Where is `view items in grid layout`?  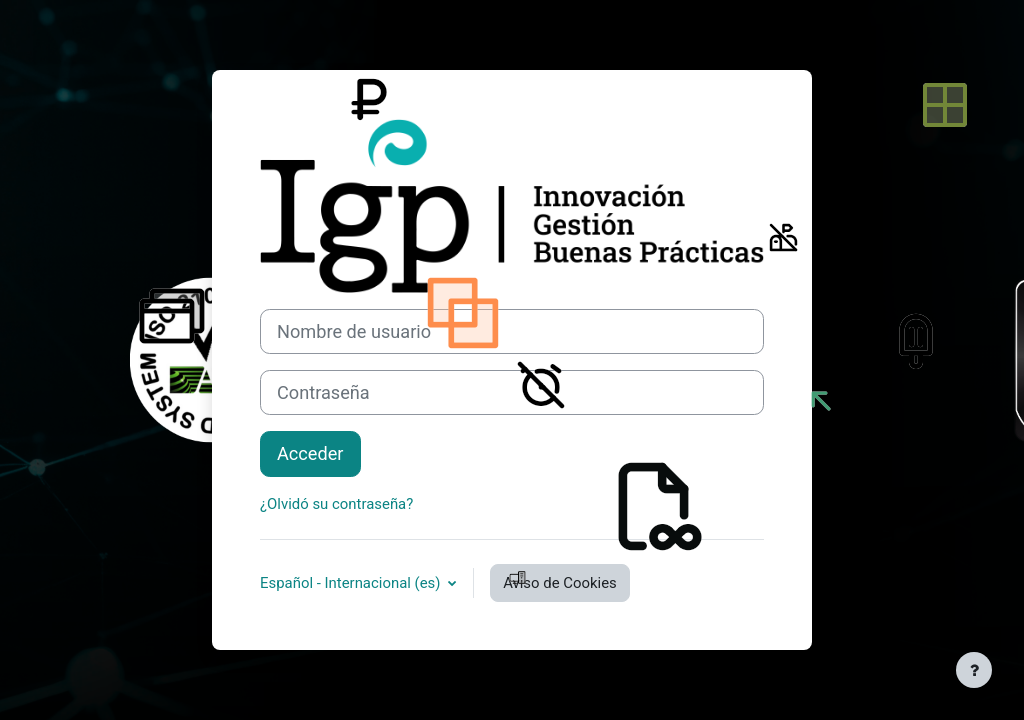 view items in grid layout is located at coordinates (945, 105).